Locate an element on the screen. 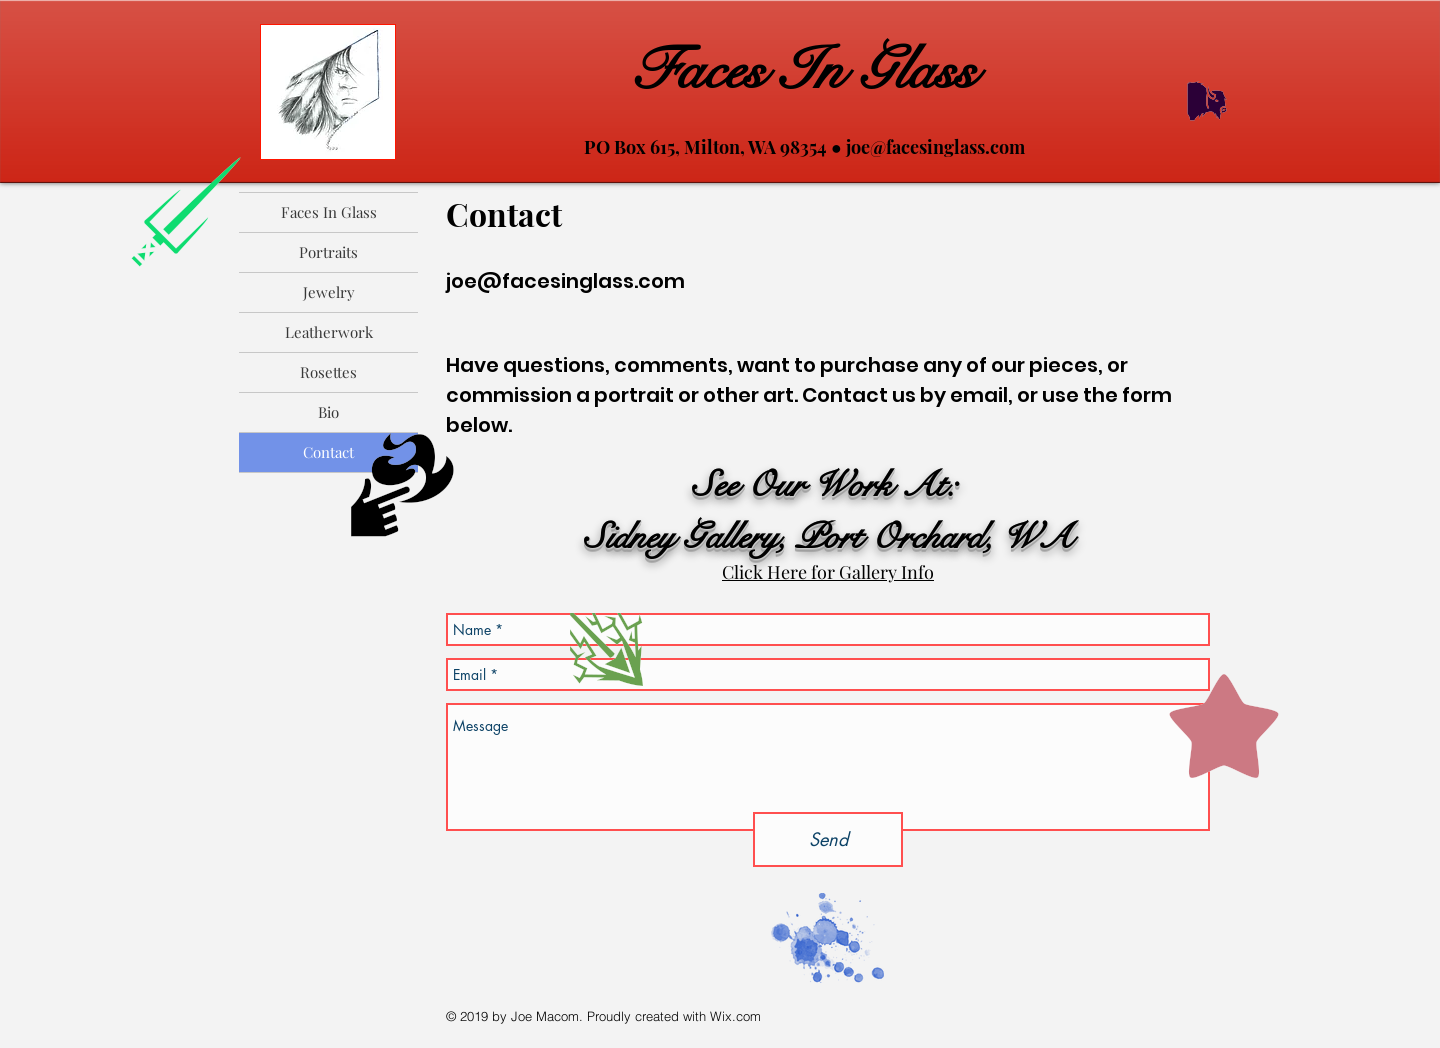  activate charged arrow ability is located at coordinates (606, 649).